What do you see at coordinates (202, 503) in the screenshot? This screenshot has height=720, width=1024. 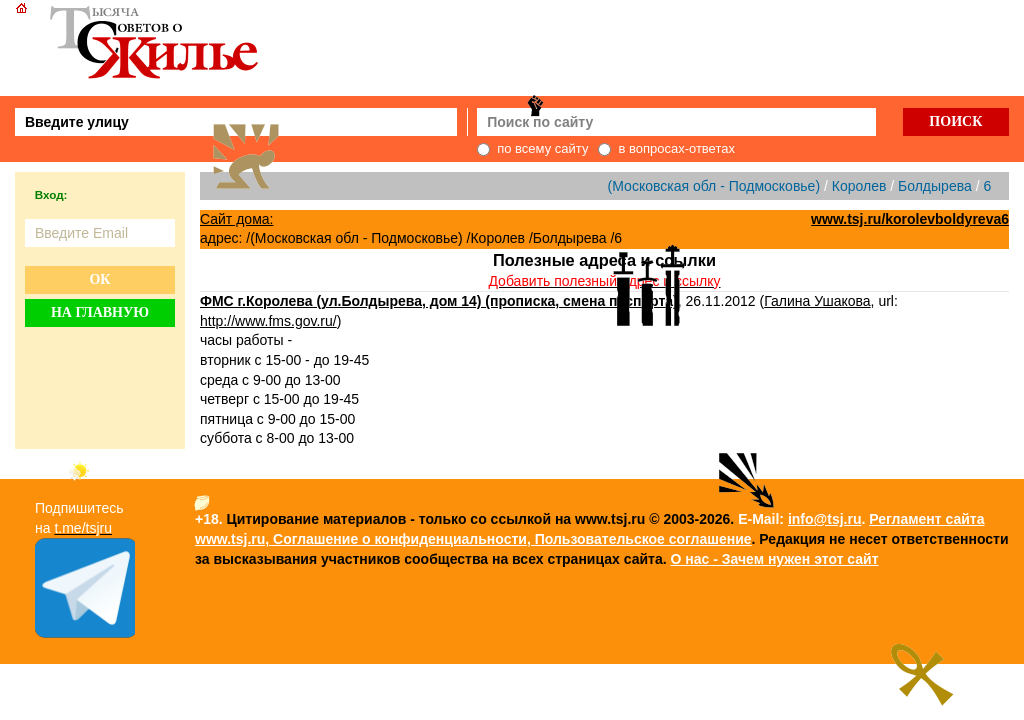 I see `indicates a citrus or lemon-flavored item` at bounding box center [202, 503].